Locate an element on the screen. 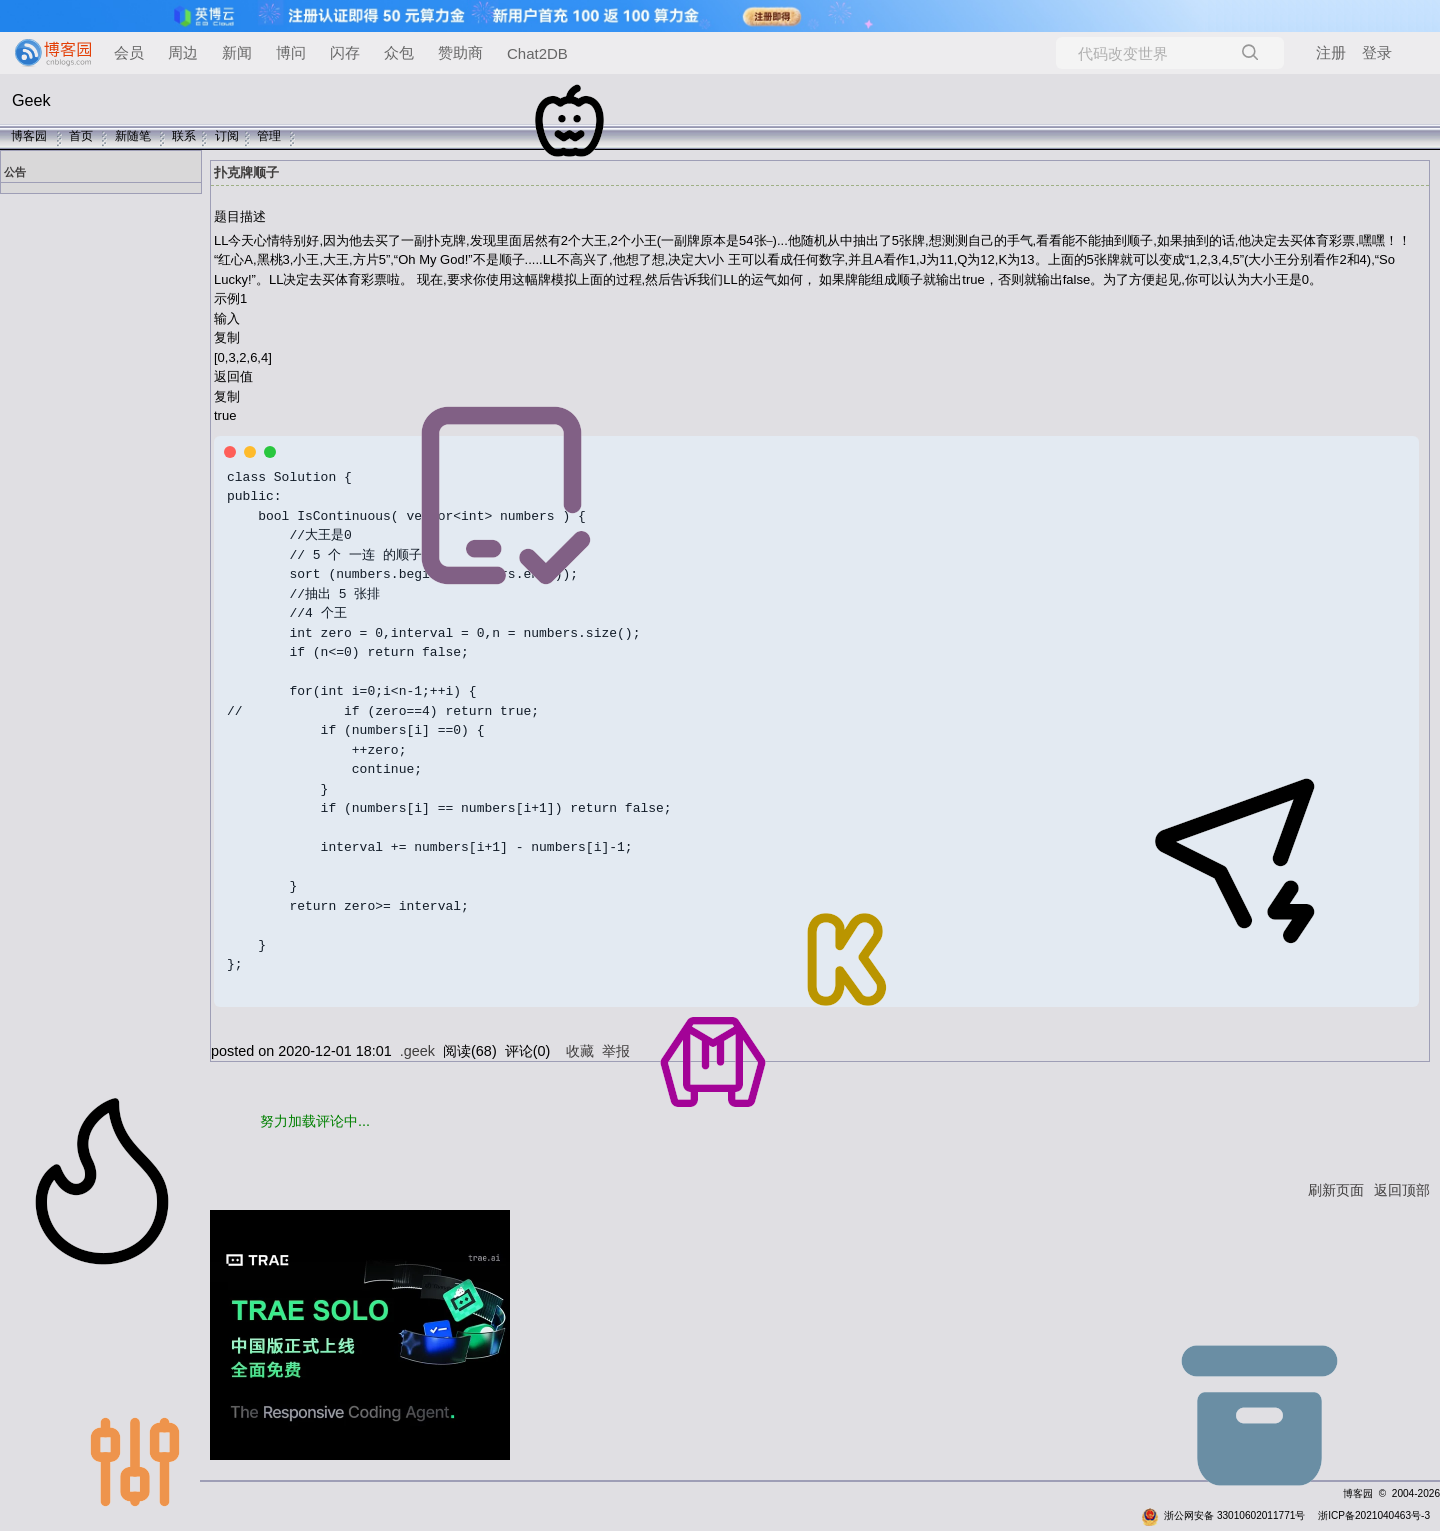  ipad successfully connected or paired is located at coordinates (501, 495).